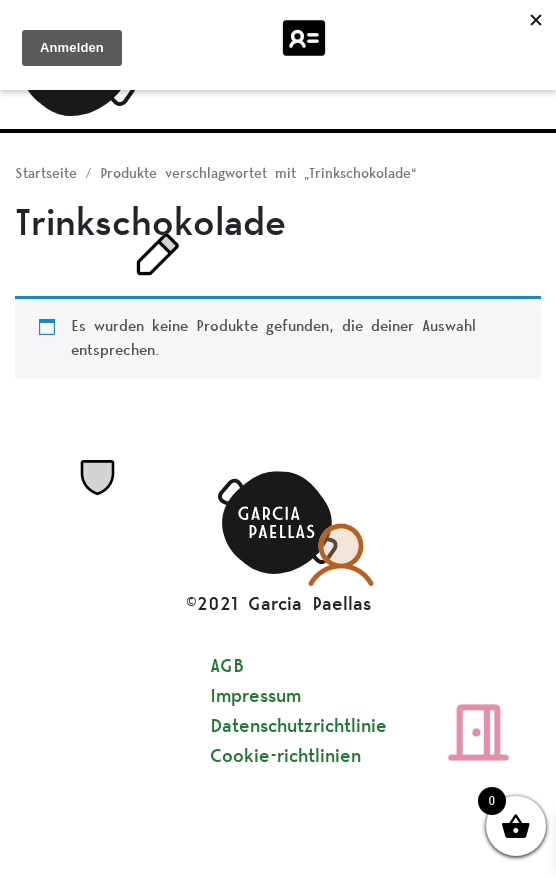 Image resolution: width=556 pixels, height=878 pixels. Describe the element at coordinates (304, 38) in the screenshot. I see `view profile or account details` at that location.